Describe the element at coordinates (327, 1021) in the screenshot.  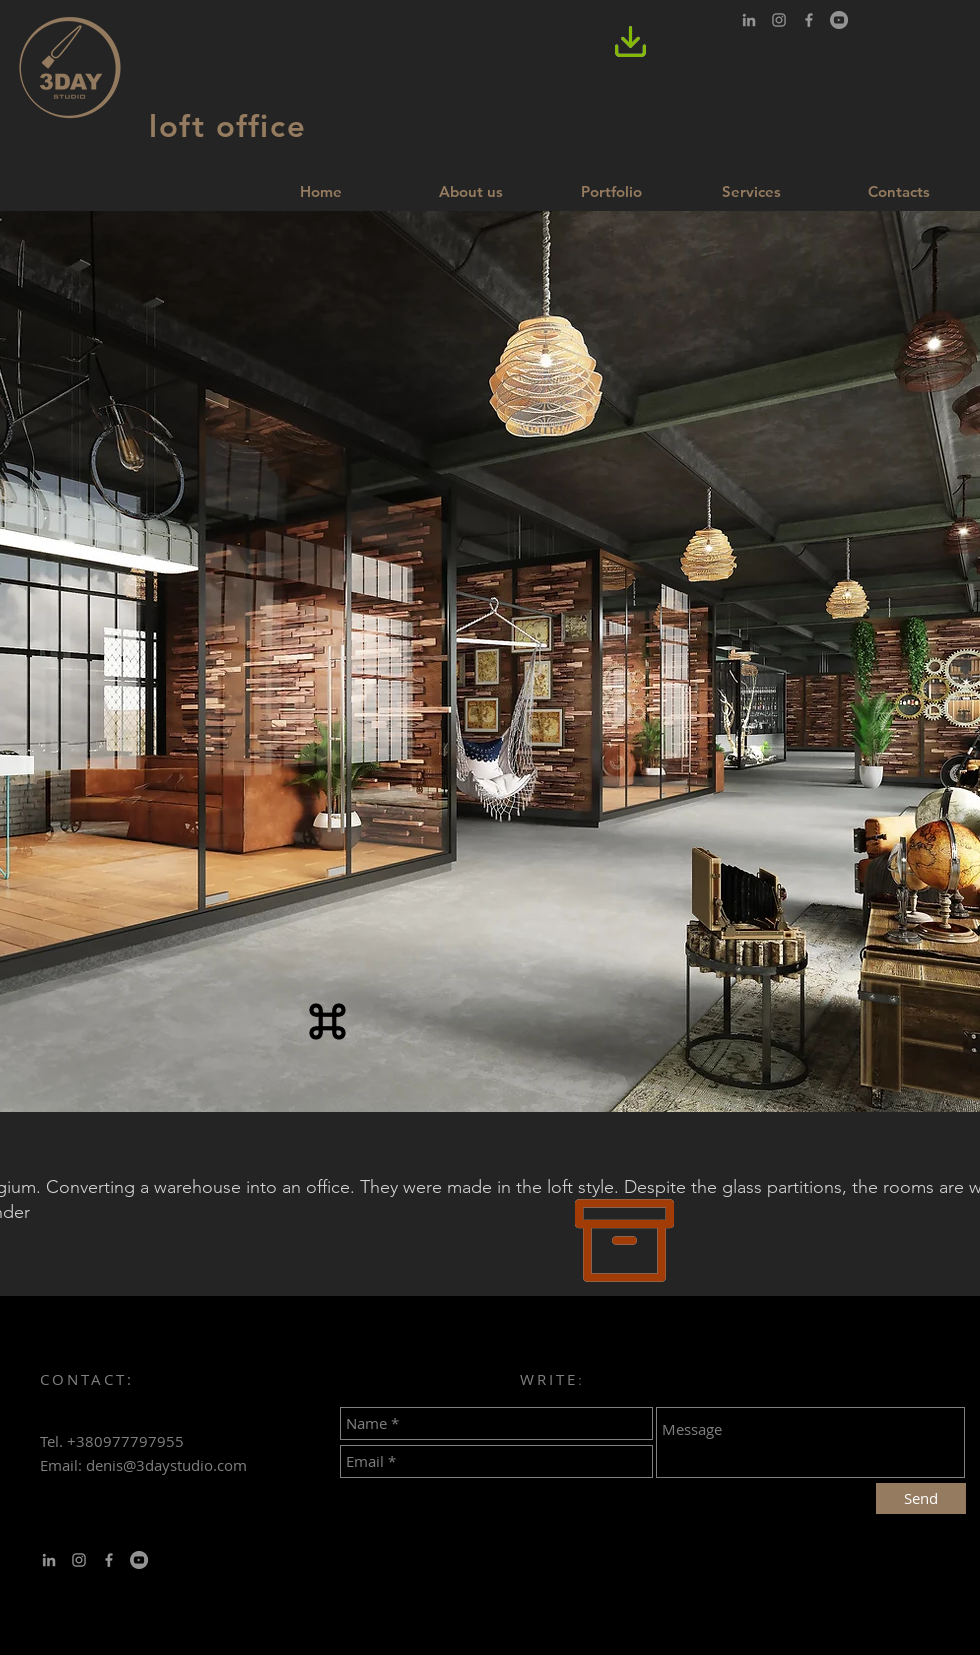
I see `execute a keyboard shortcut or command` at that location.